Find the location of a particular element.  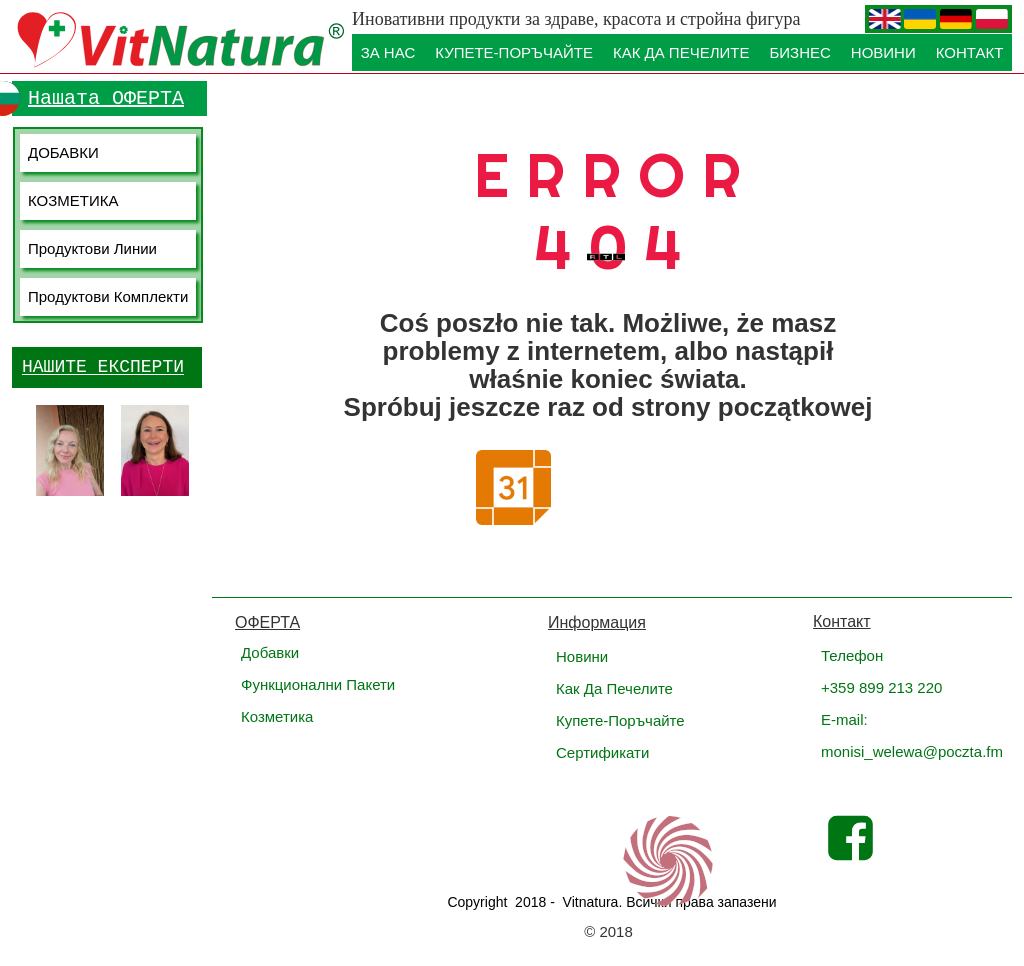

open google calendar is located at coordinates (513, 487).